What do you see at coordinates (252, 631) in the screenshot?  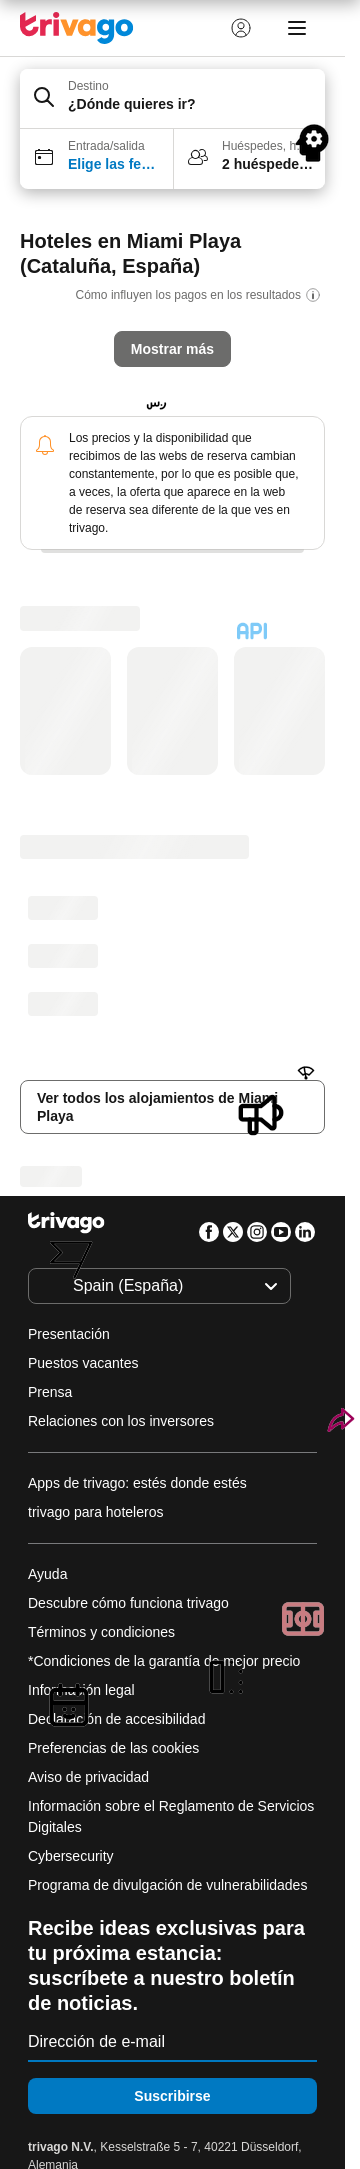 I see `access API settings or documentation` at bounding box center [252, 631].